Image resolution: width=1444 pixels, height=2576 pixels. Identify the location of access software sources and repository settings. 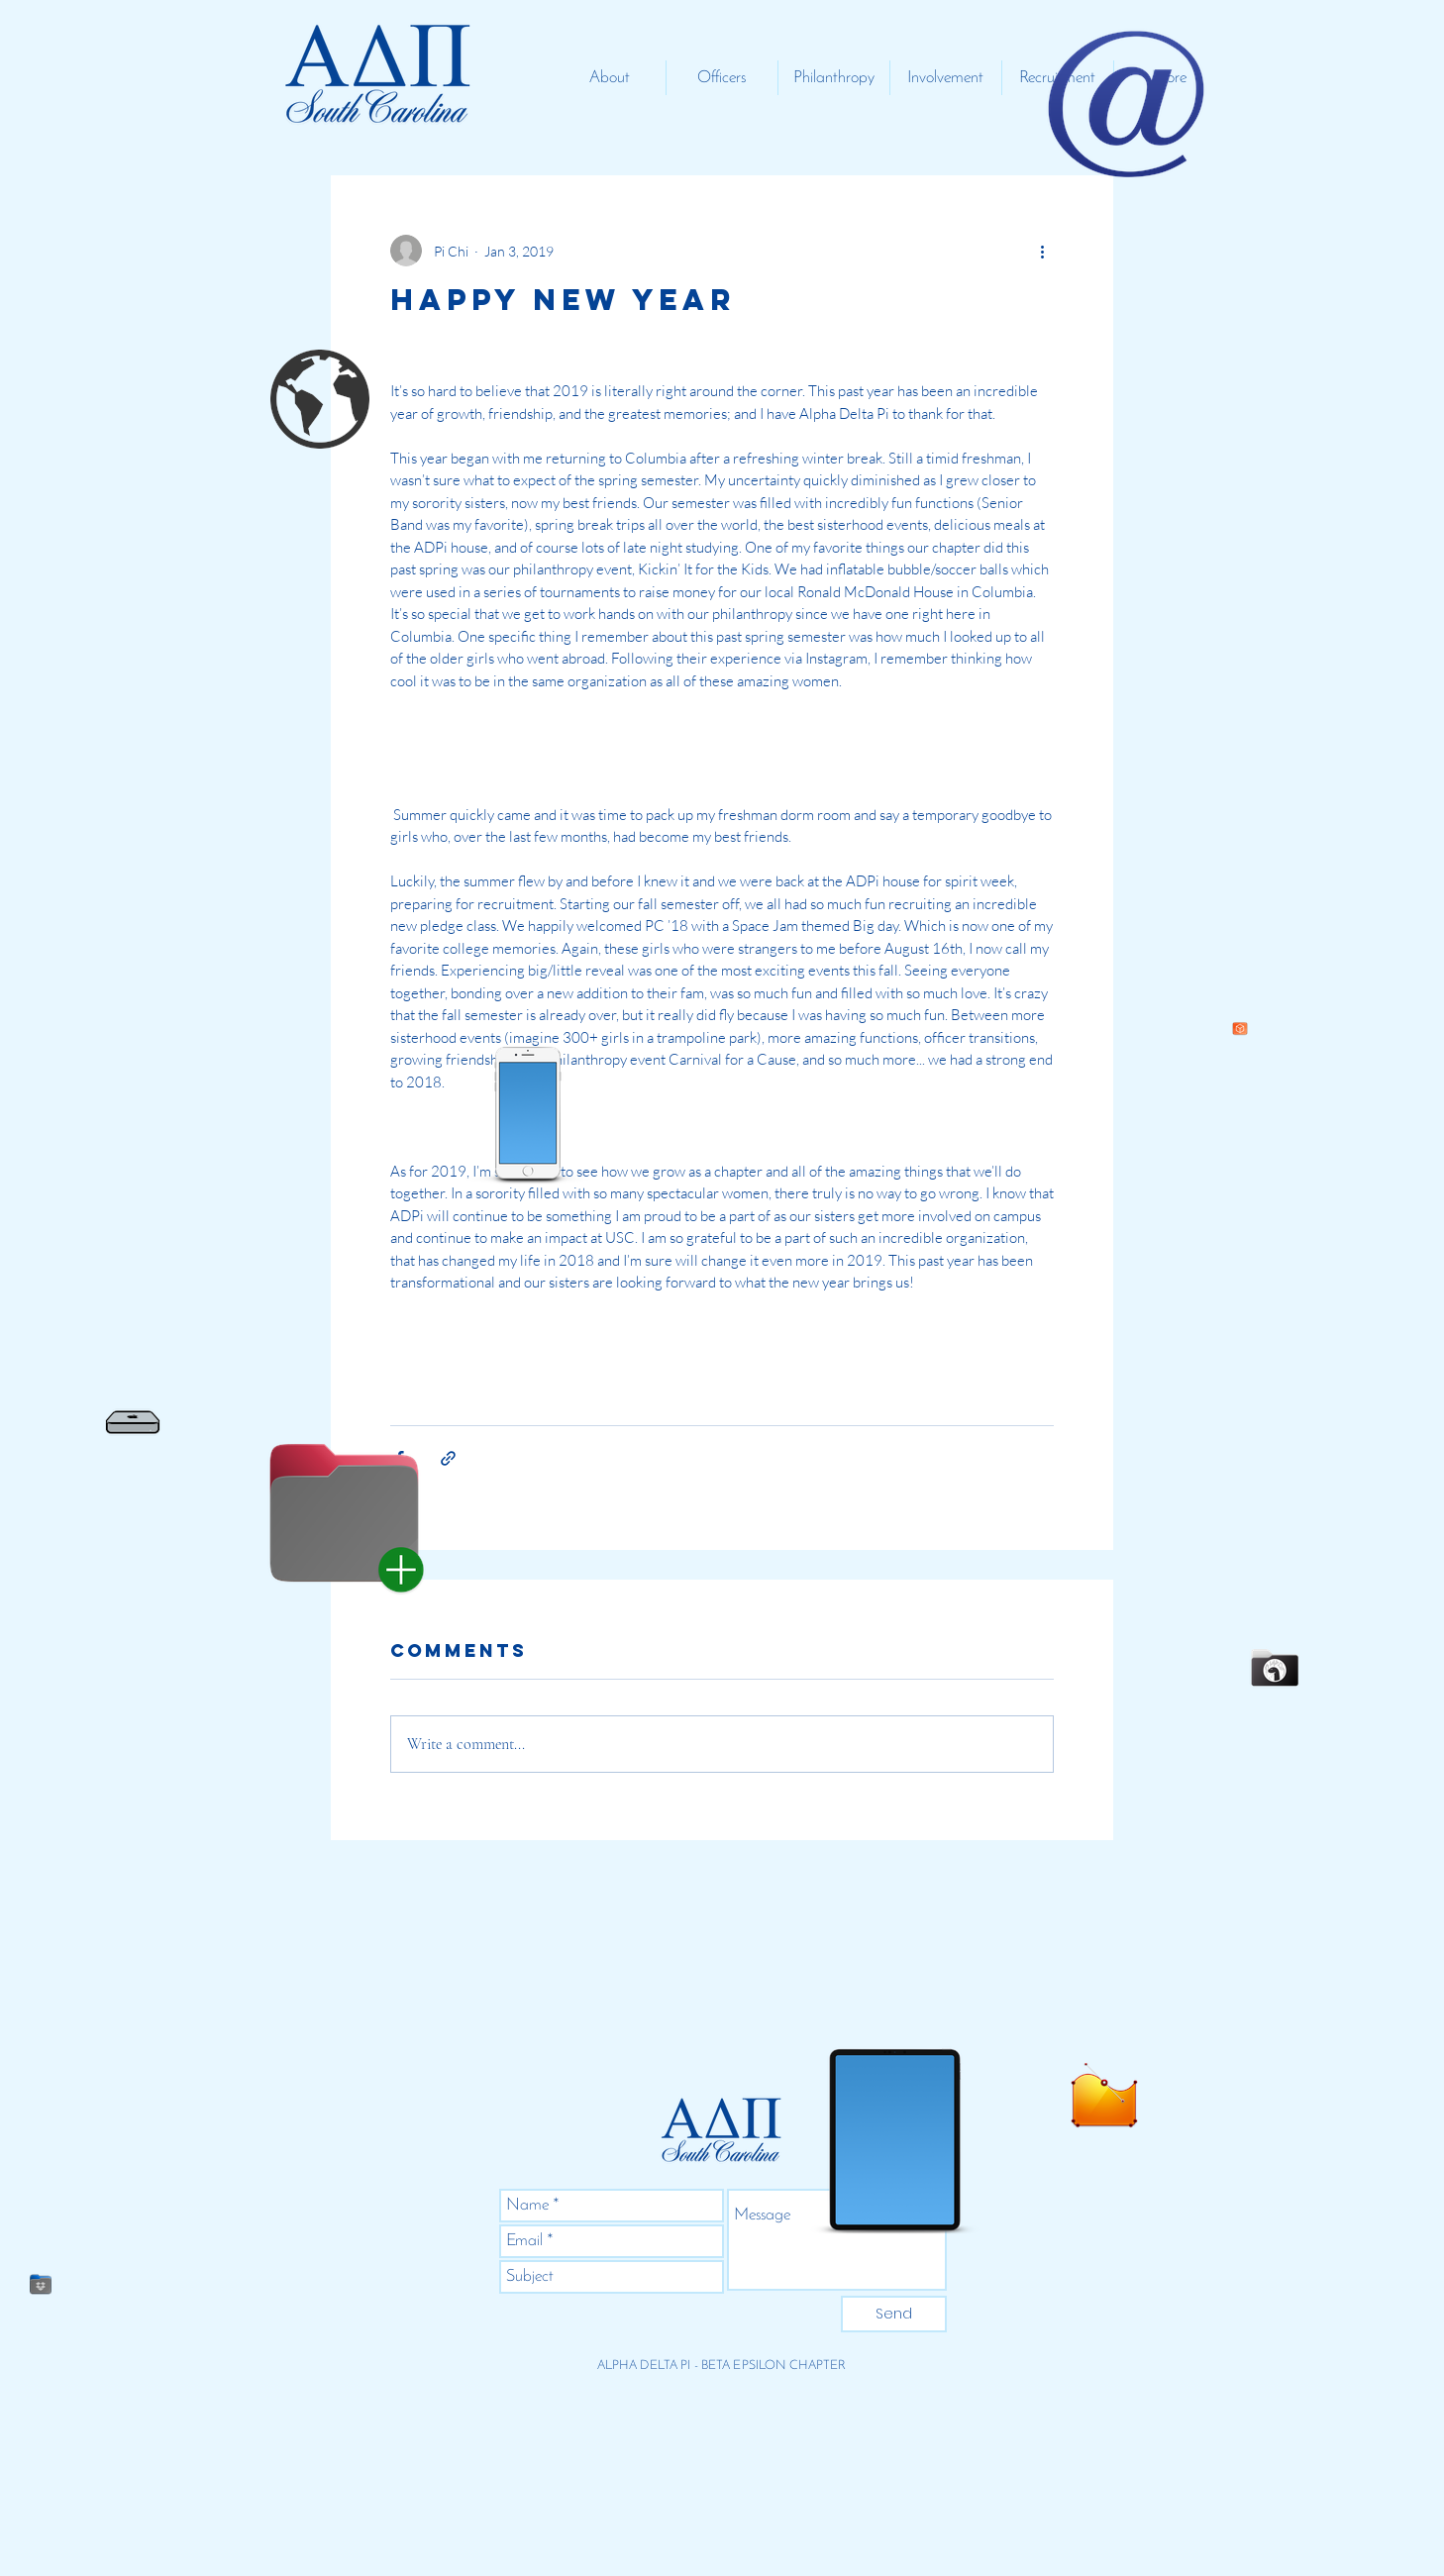
(320, 399).